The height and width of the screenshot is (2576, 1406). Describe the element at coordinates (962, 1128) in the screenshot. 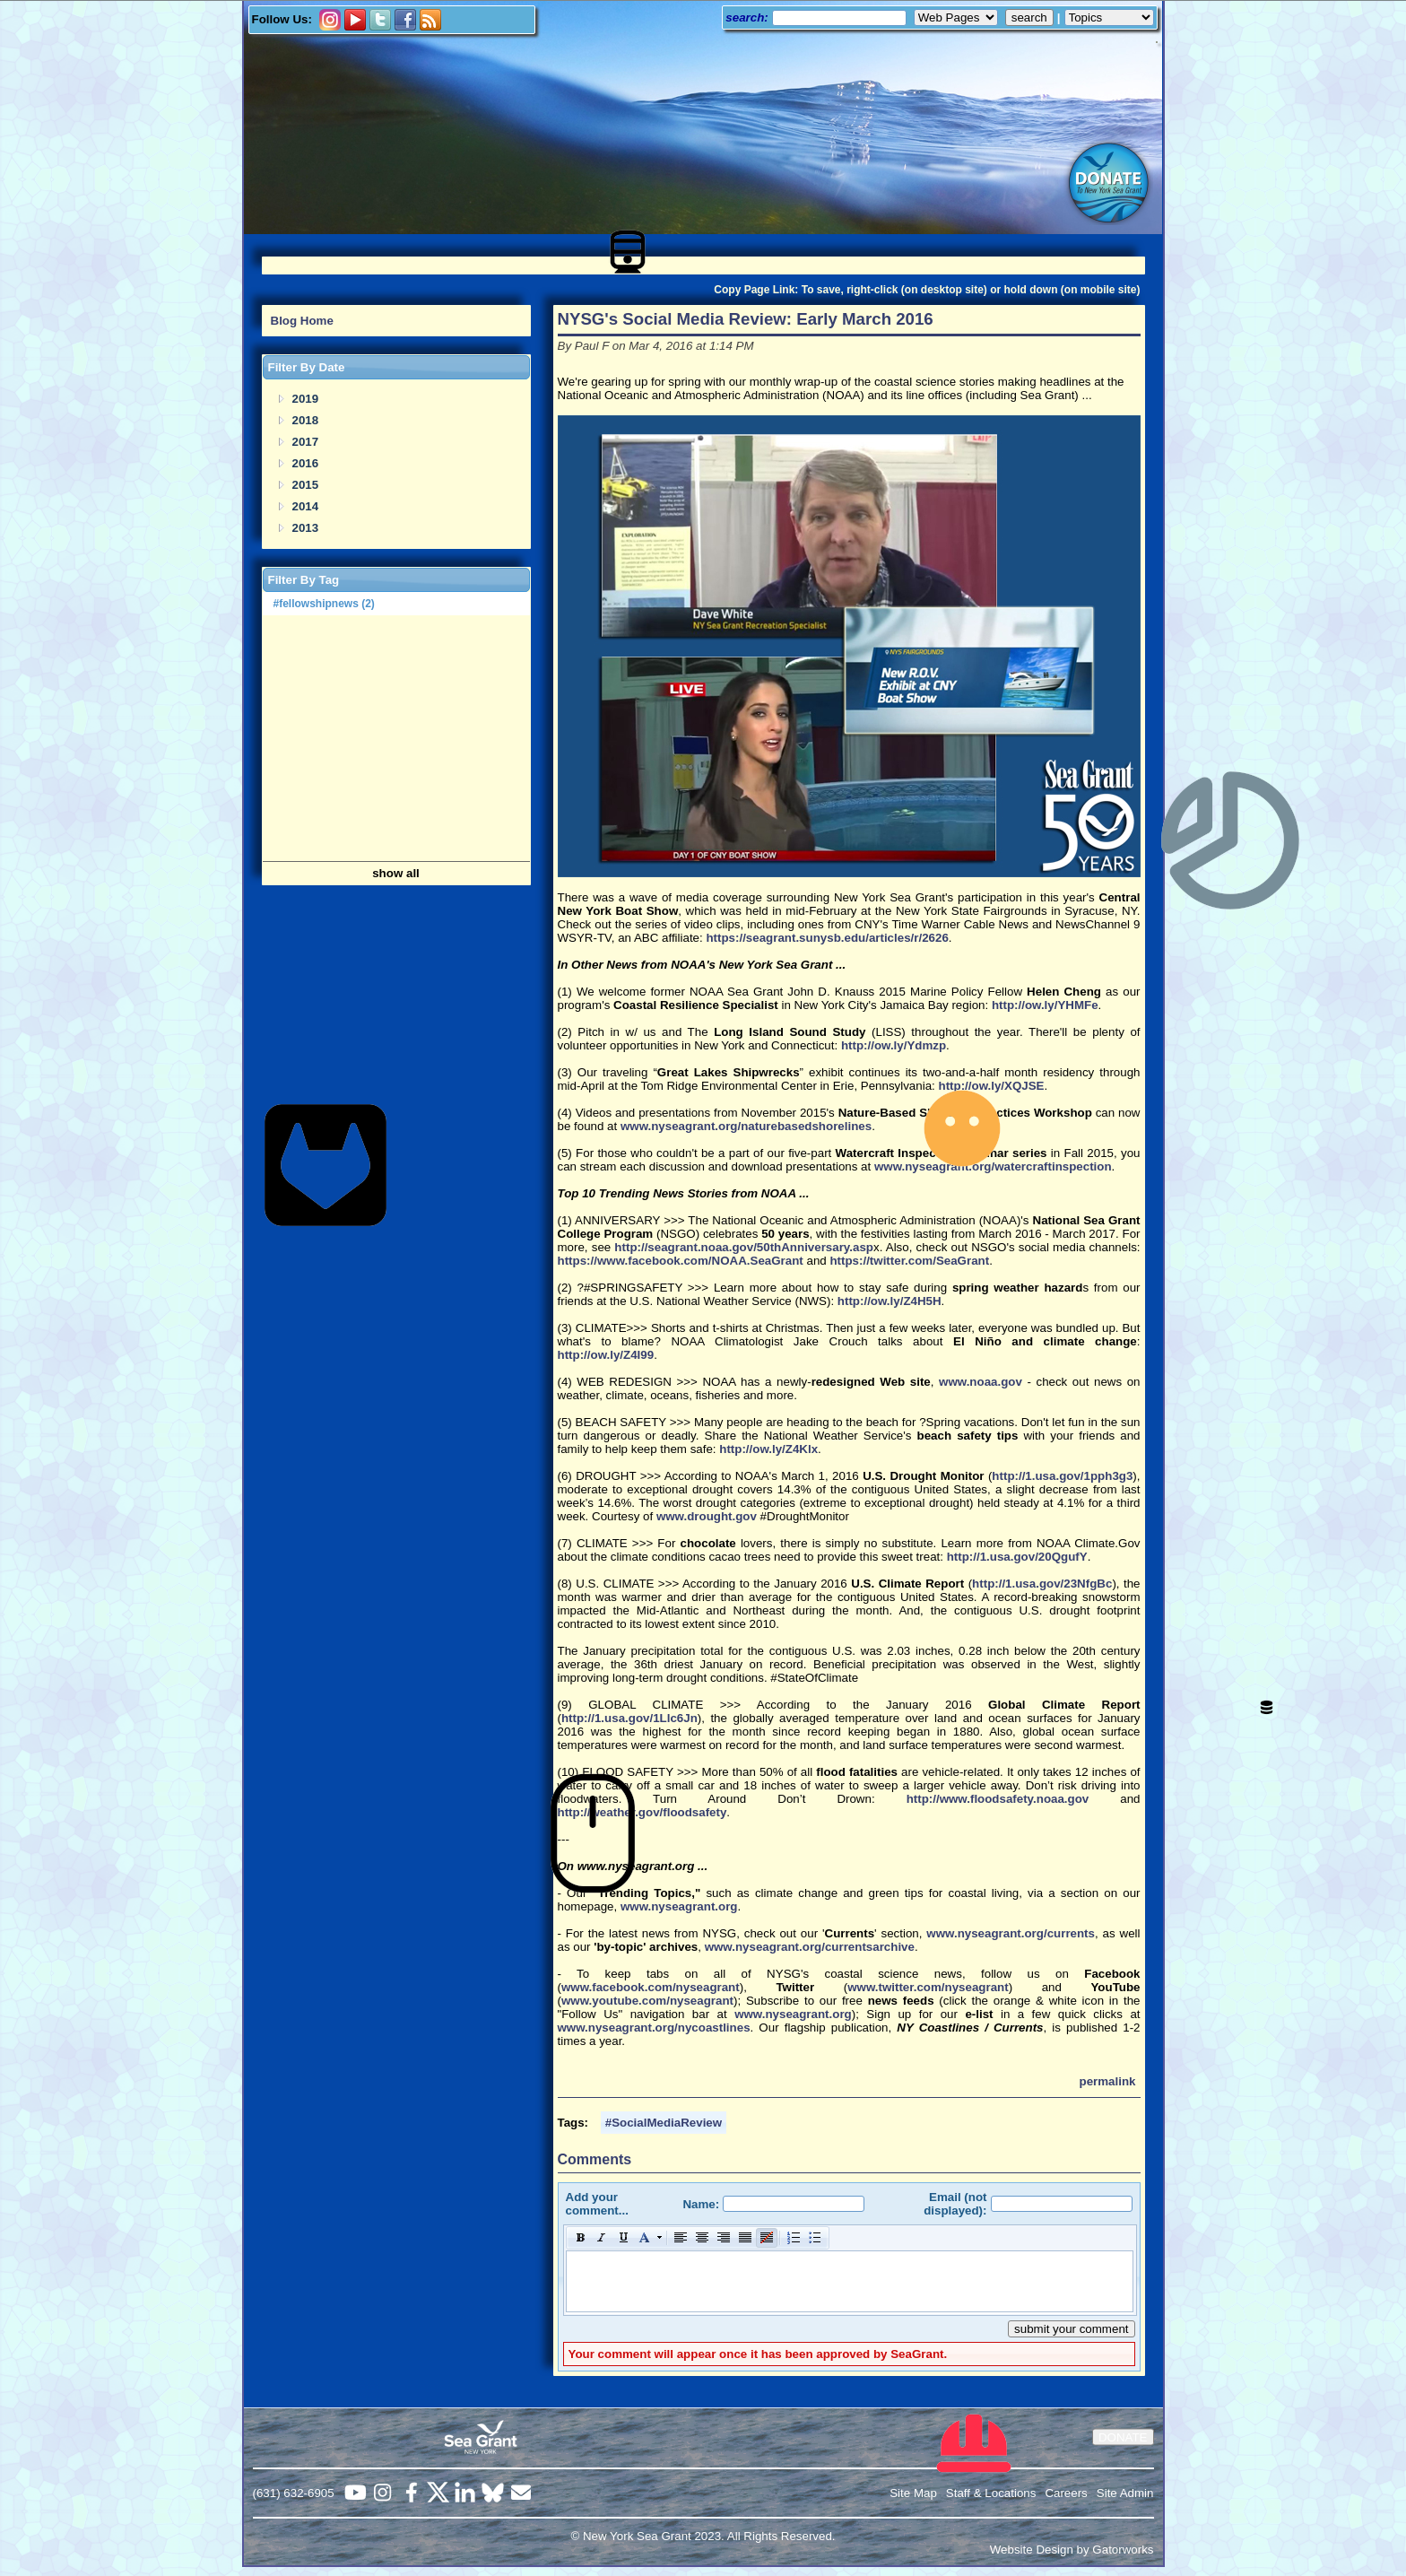

I see `indicates neutral or no feedback given` at that location.